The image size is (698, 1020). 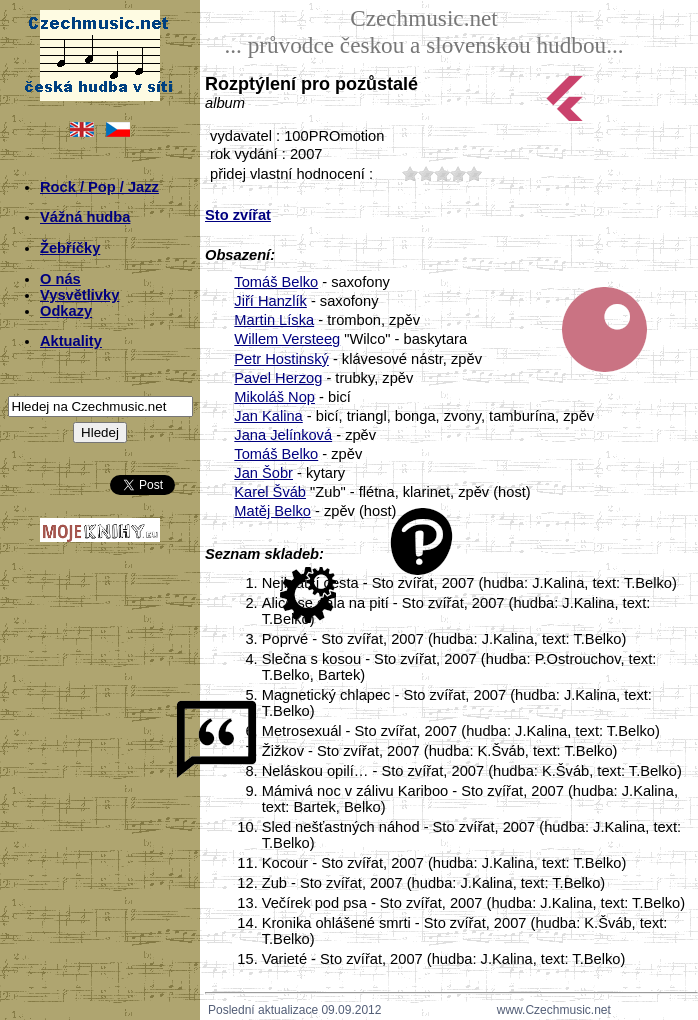 I want to click on pearson education platform logo, so click(x=421, y=541).